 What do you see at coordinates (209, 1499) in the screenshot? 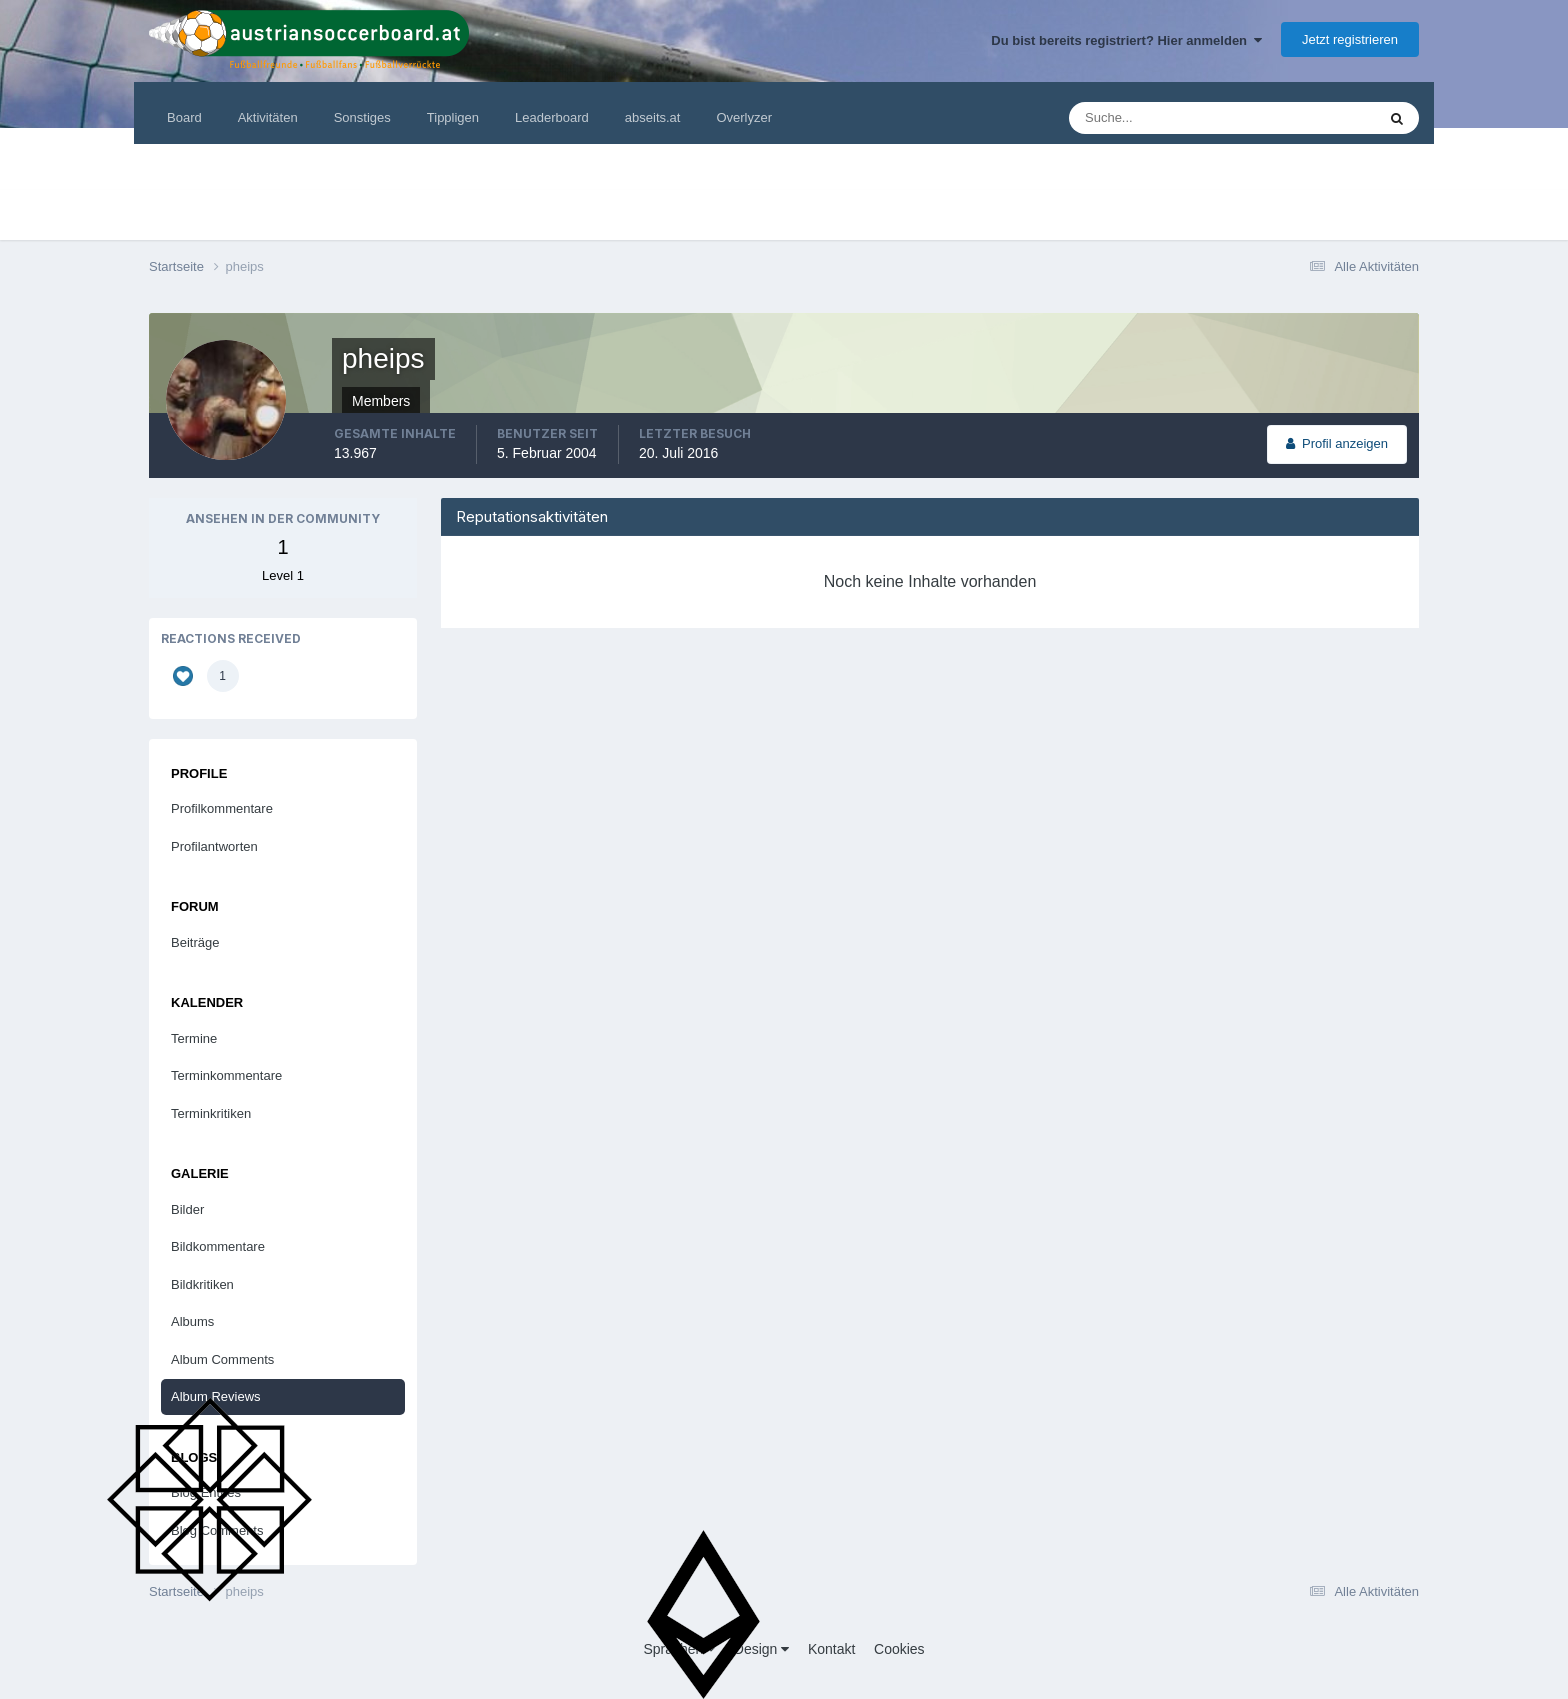
I see `CentOS Linux distribution logo` at bounding box center [209, 1499].